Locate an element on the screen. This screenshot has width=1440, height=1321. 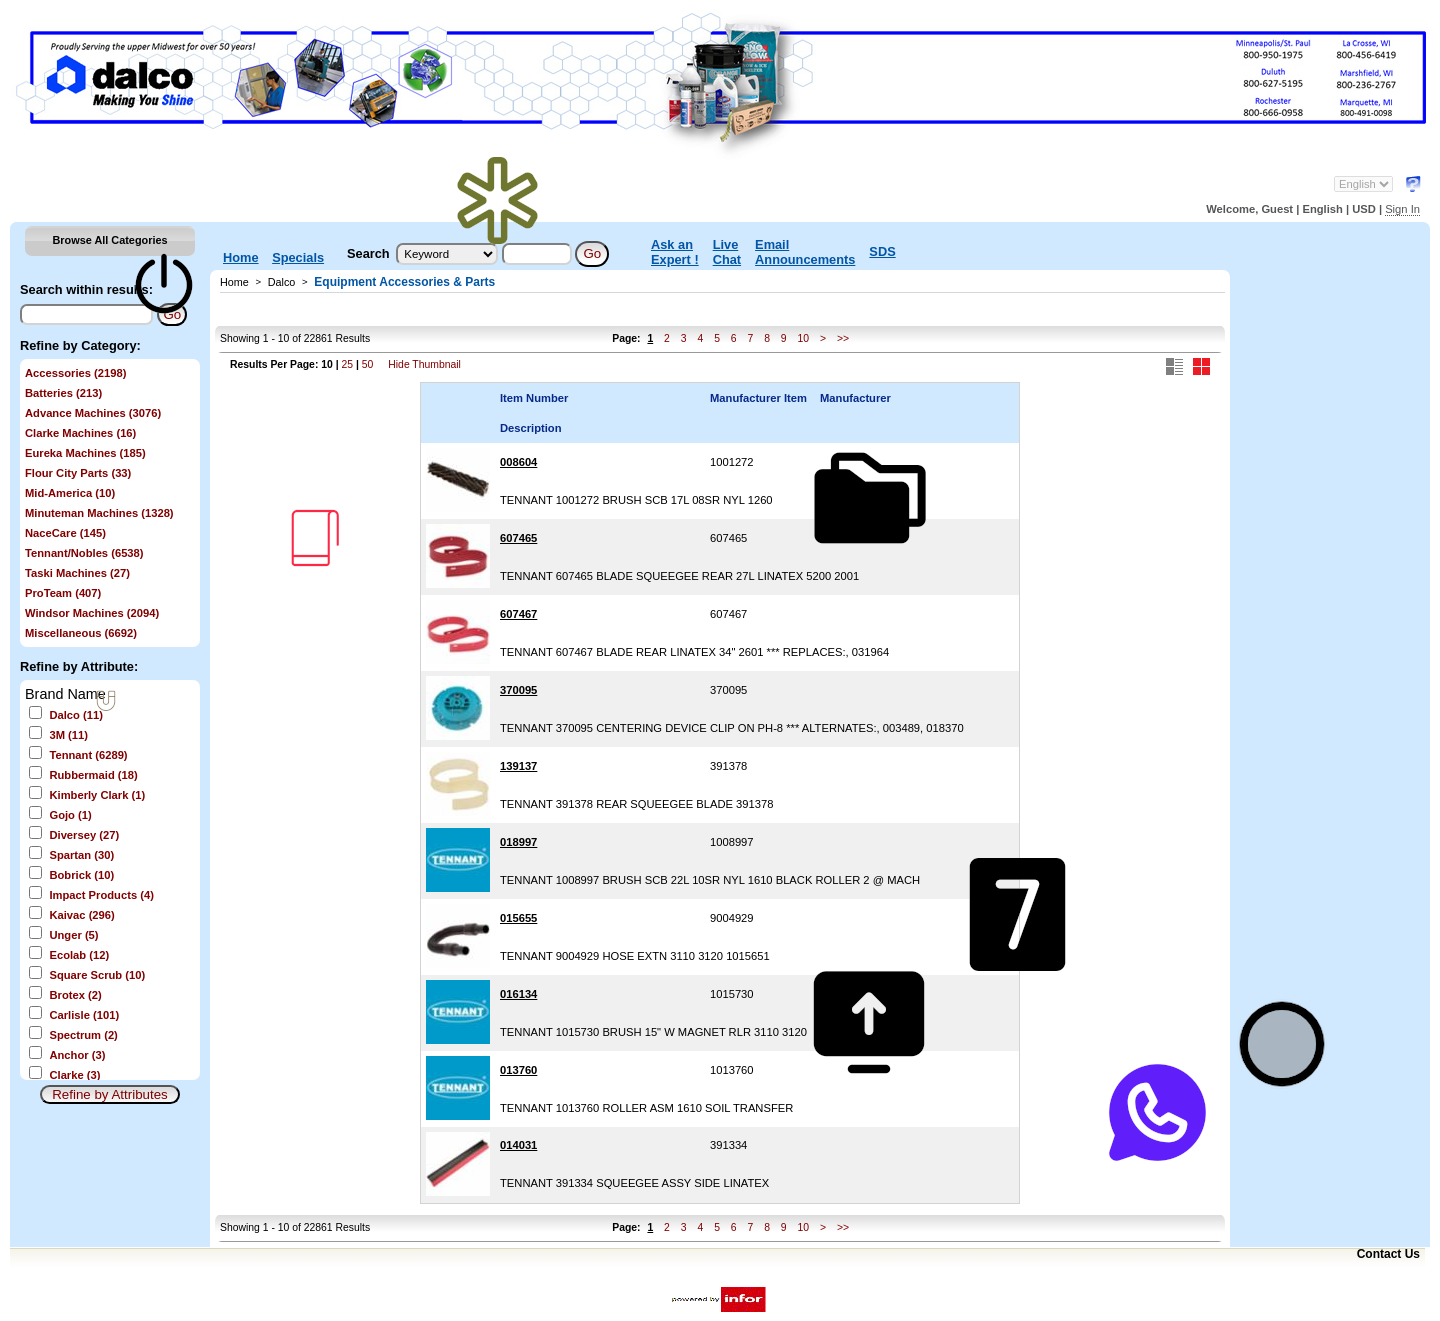
activate magnetic snap or alignment tool is located at coordinates (106, 700).